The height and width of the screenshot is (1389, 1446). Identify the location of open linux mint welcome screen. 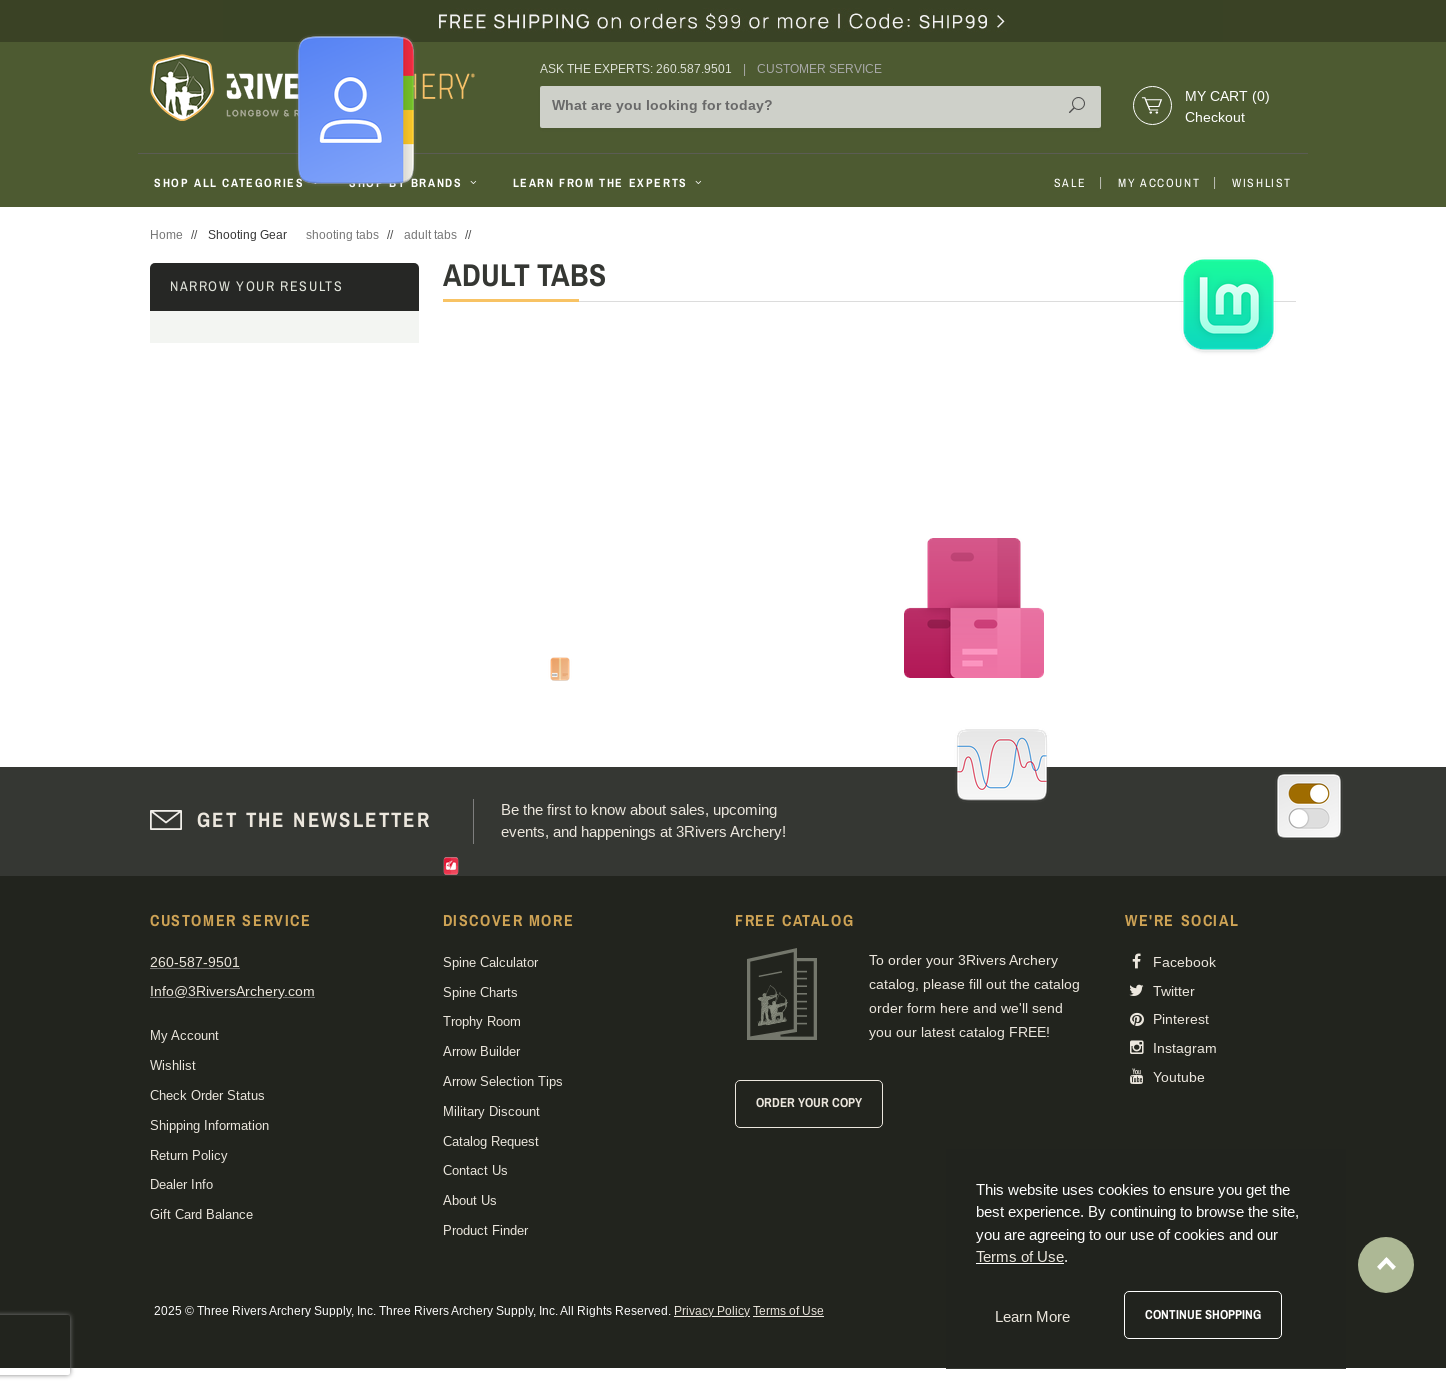
(1228, 304).